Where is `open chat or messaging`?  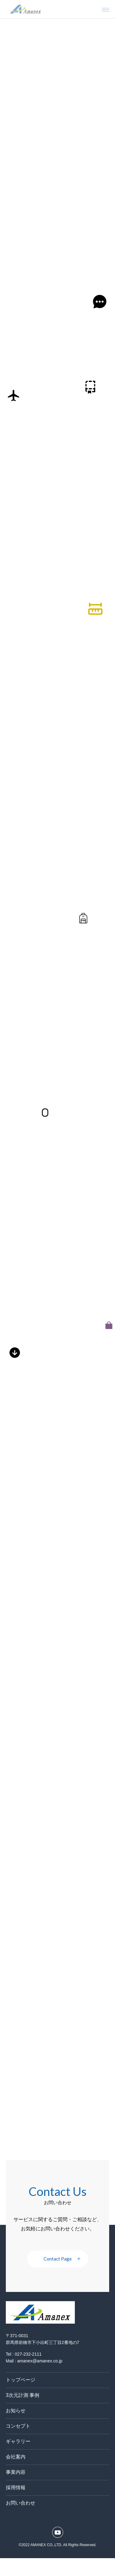
open chat or messaging is located at coordinates (100, 302).